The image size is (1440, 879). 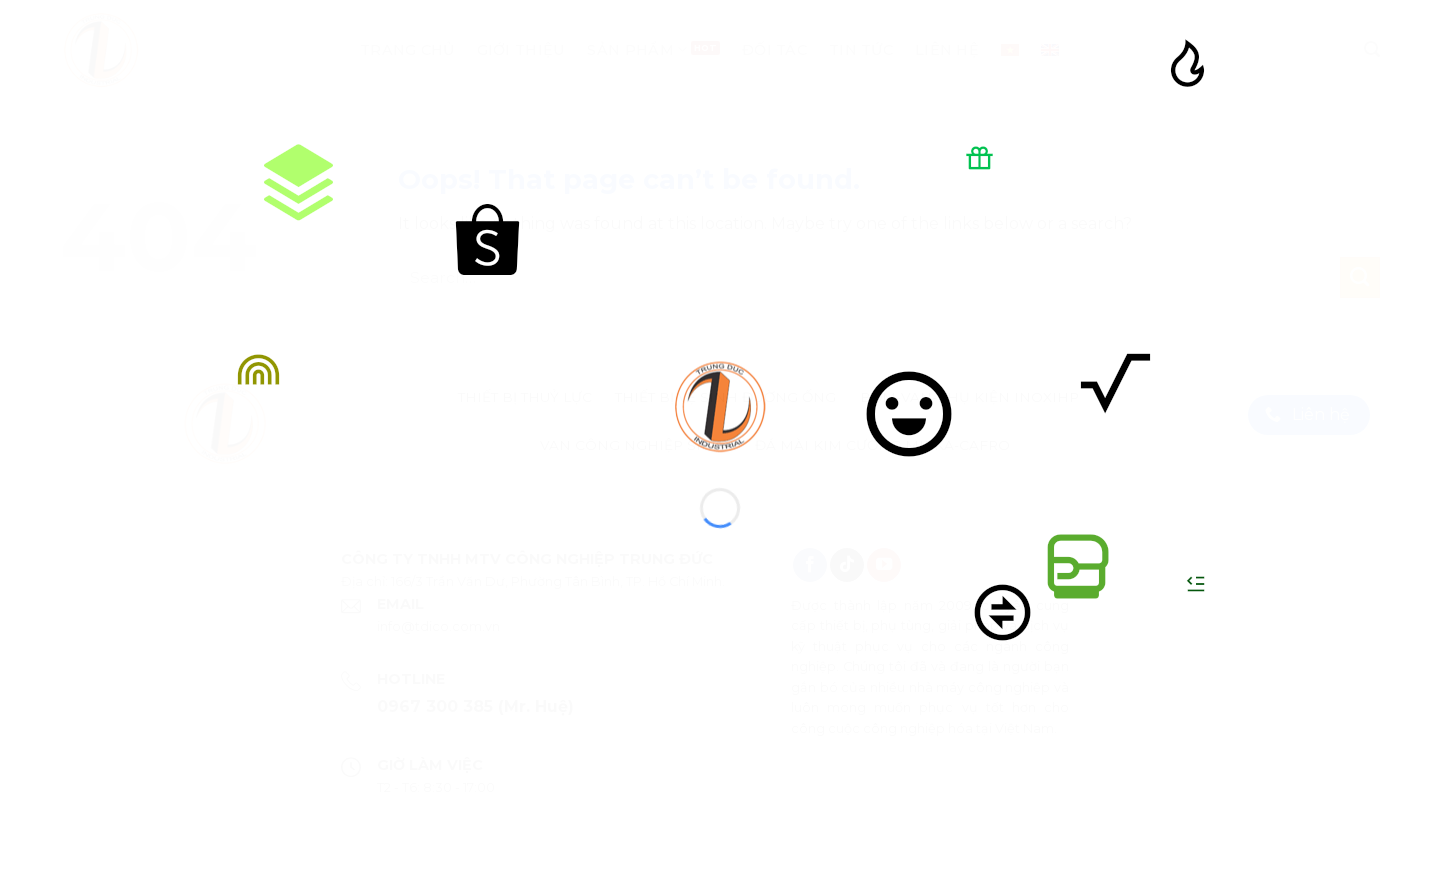 I want to click on view stacked layers or content, so click(x=298, y=183).